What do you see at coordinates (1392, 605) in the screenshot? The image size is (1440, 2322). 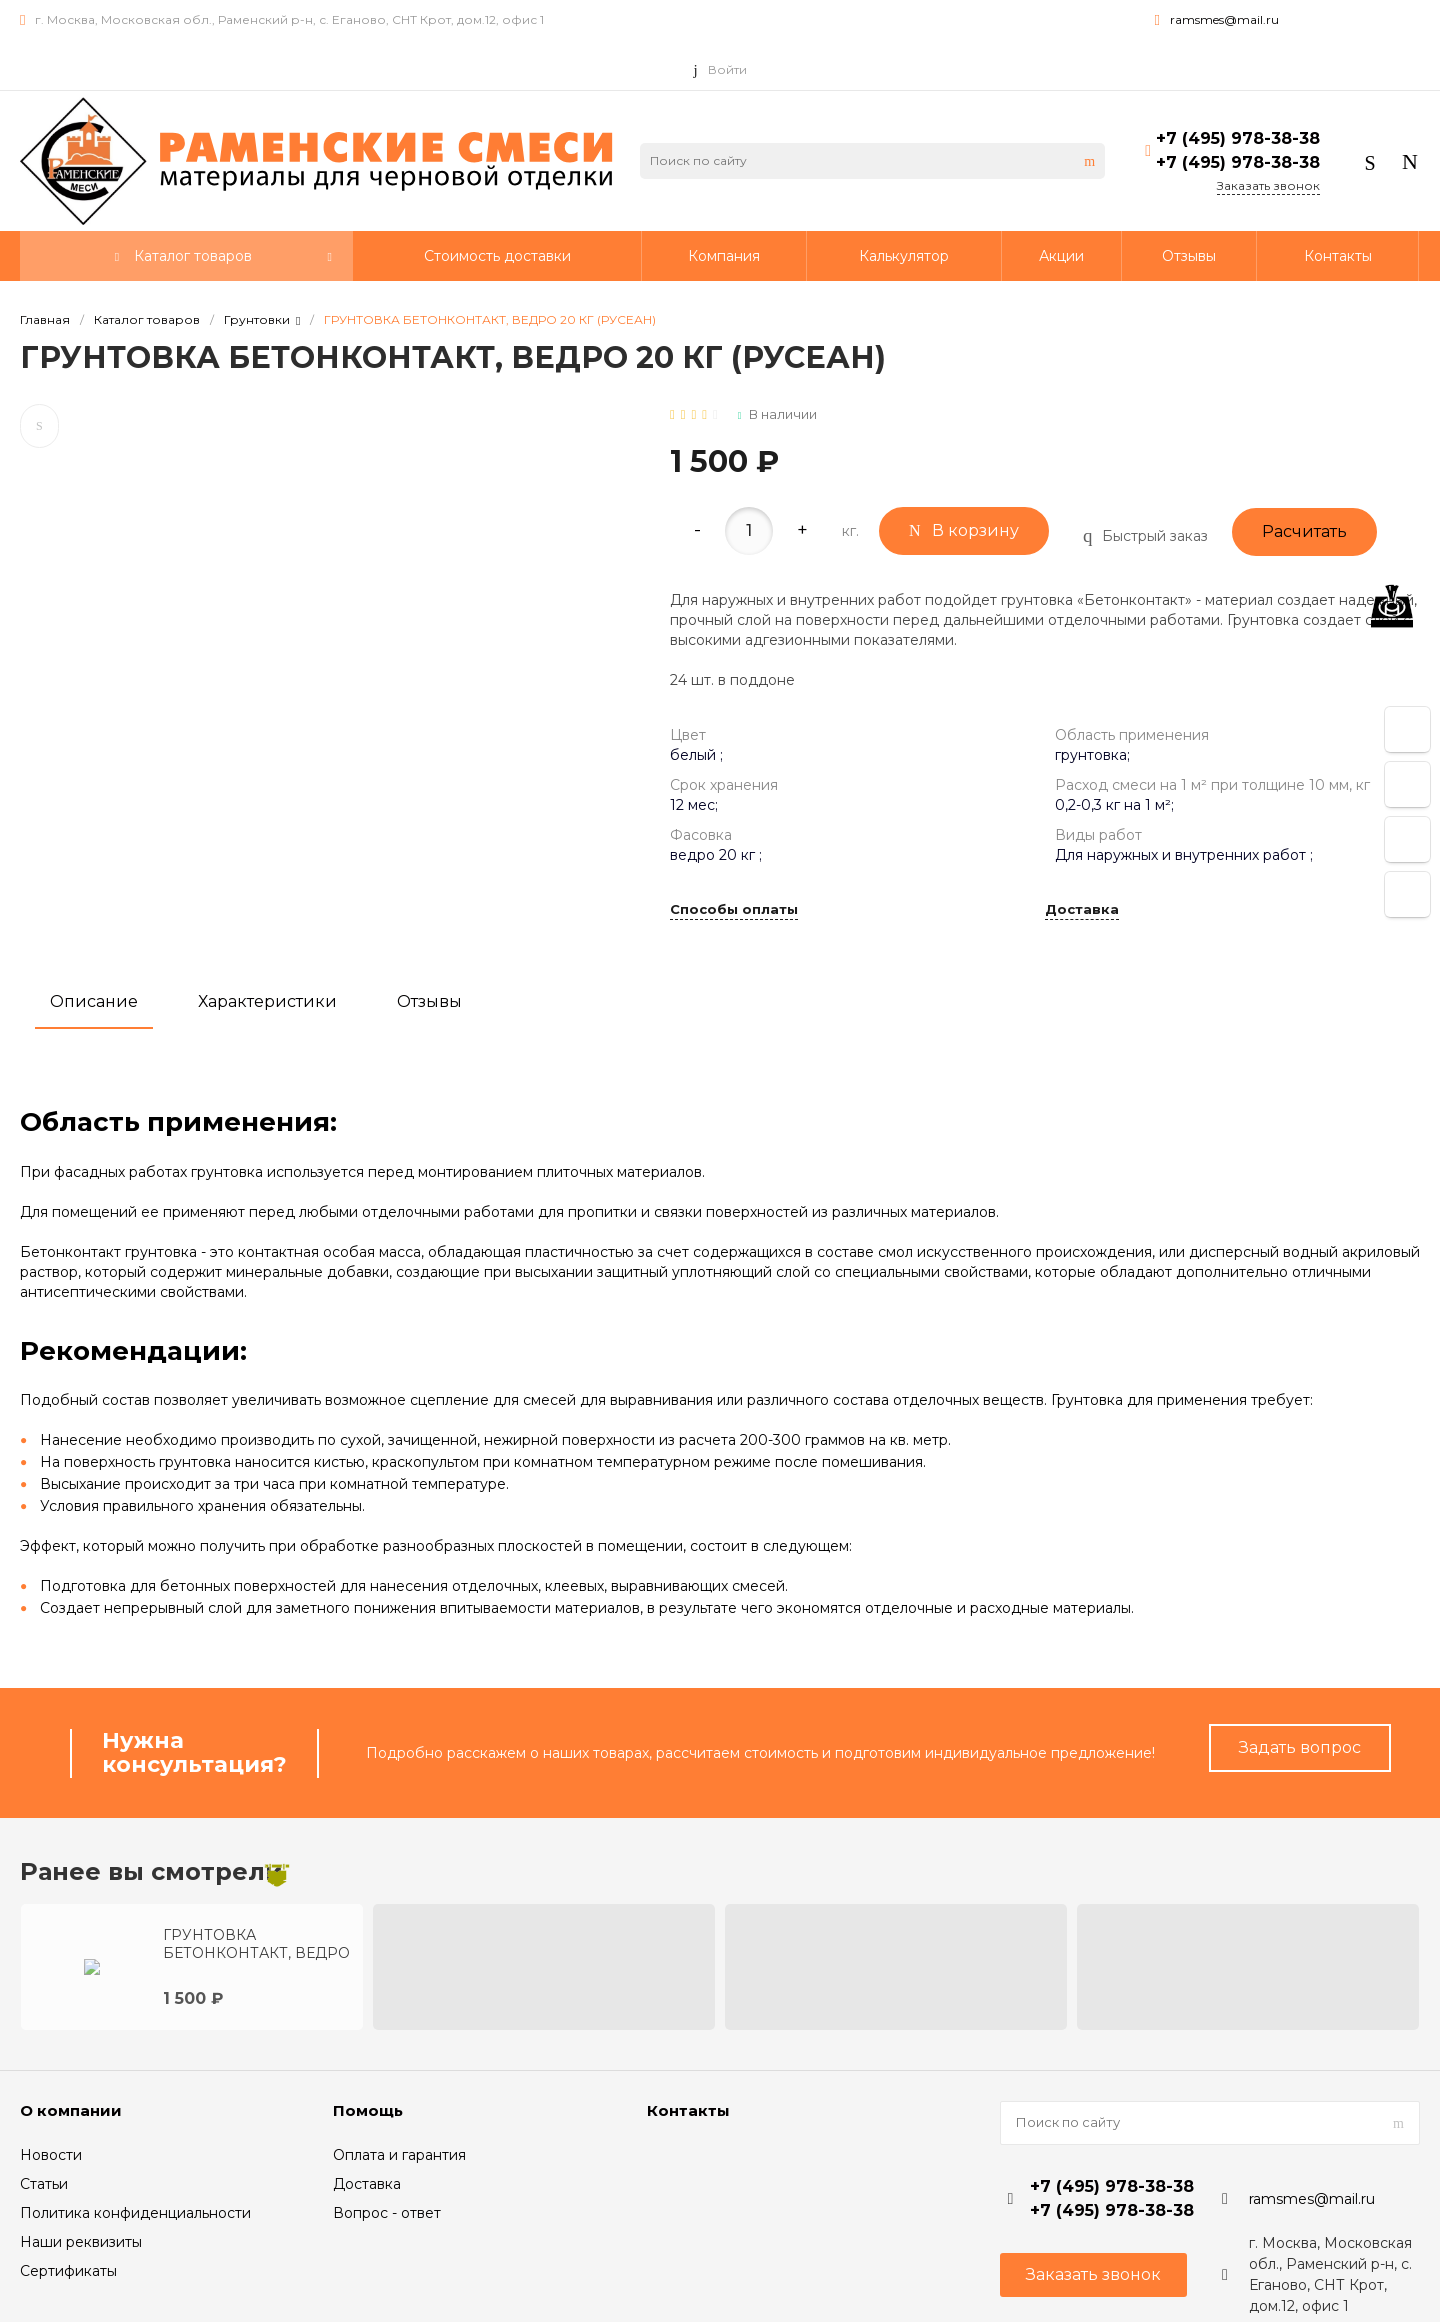 I see `craft or forge a ring item` at bounding box center [1392, 605].